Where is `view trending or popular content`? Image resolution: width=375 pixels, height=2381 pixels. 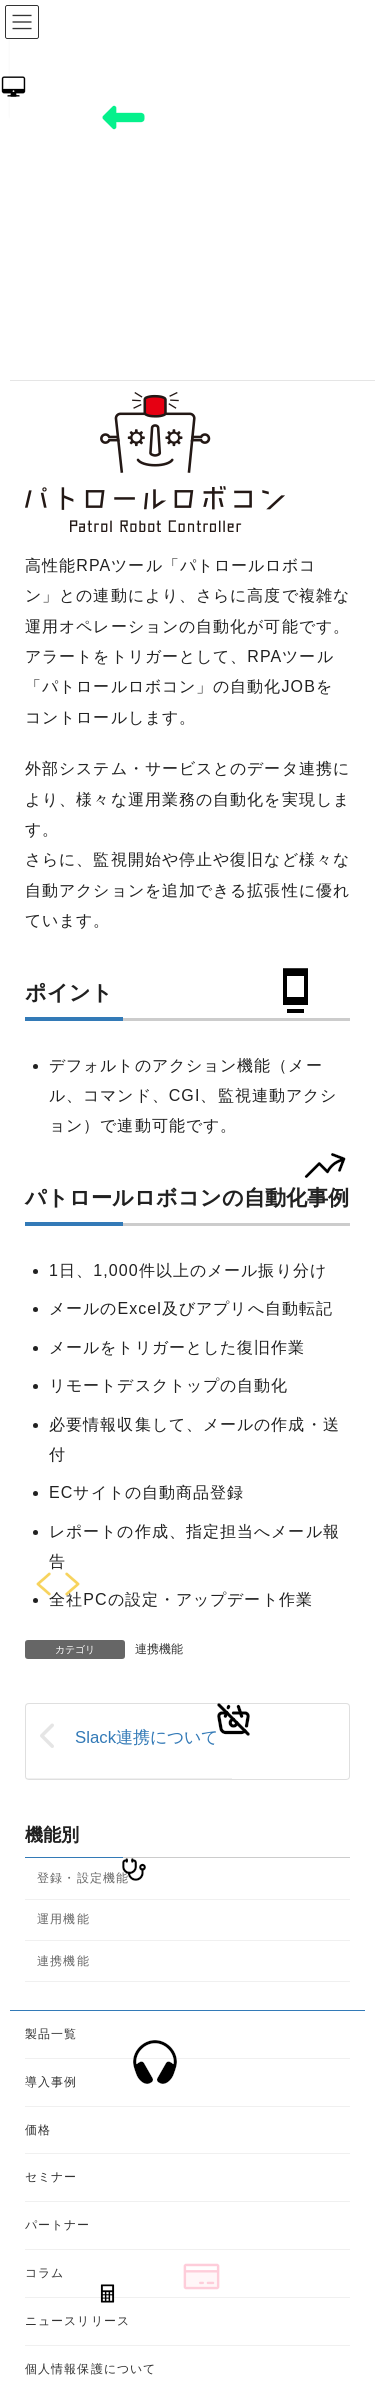 view trending or popular content is located at coordinates (325, 1165).